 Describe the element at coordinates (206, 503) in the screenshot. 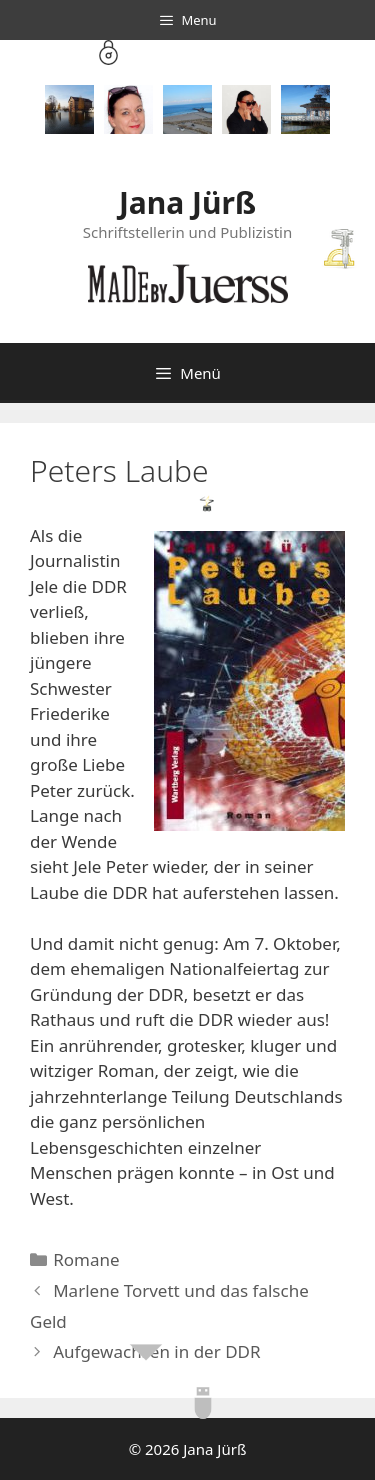

I see `indicates device is connected to power adapter` at that location.